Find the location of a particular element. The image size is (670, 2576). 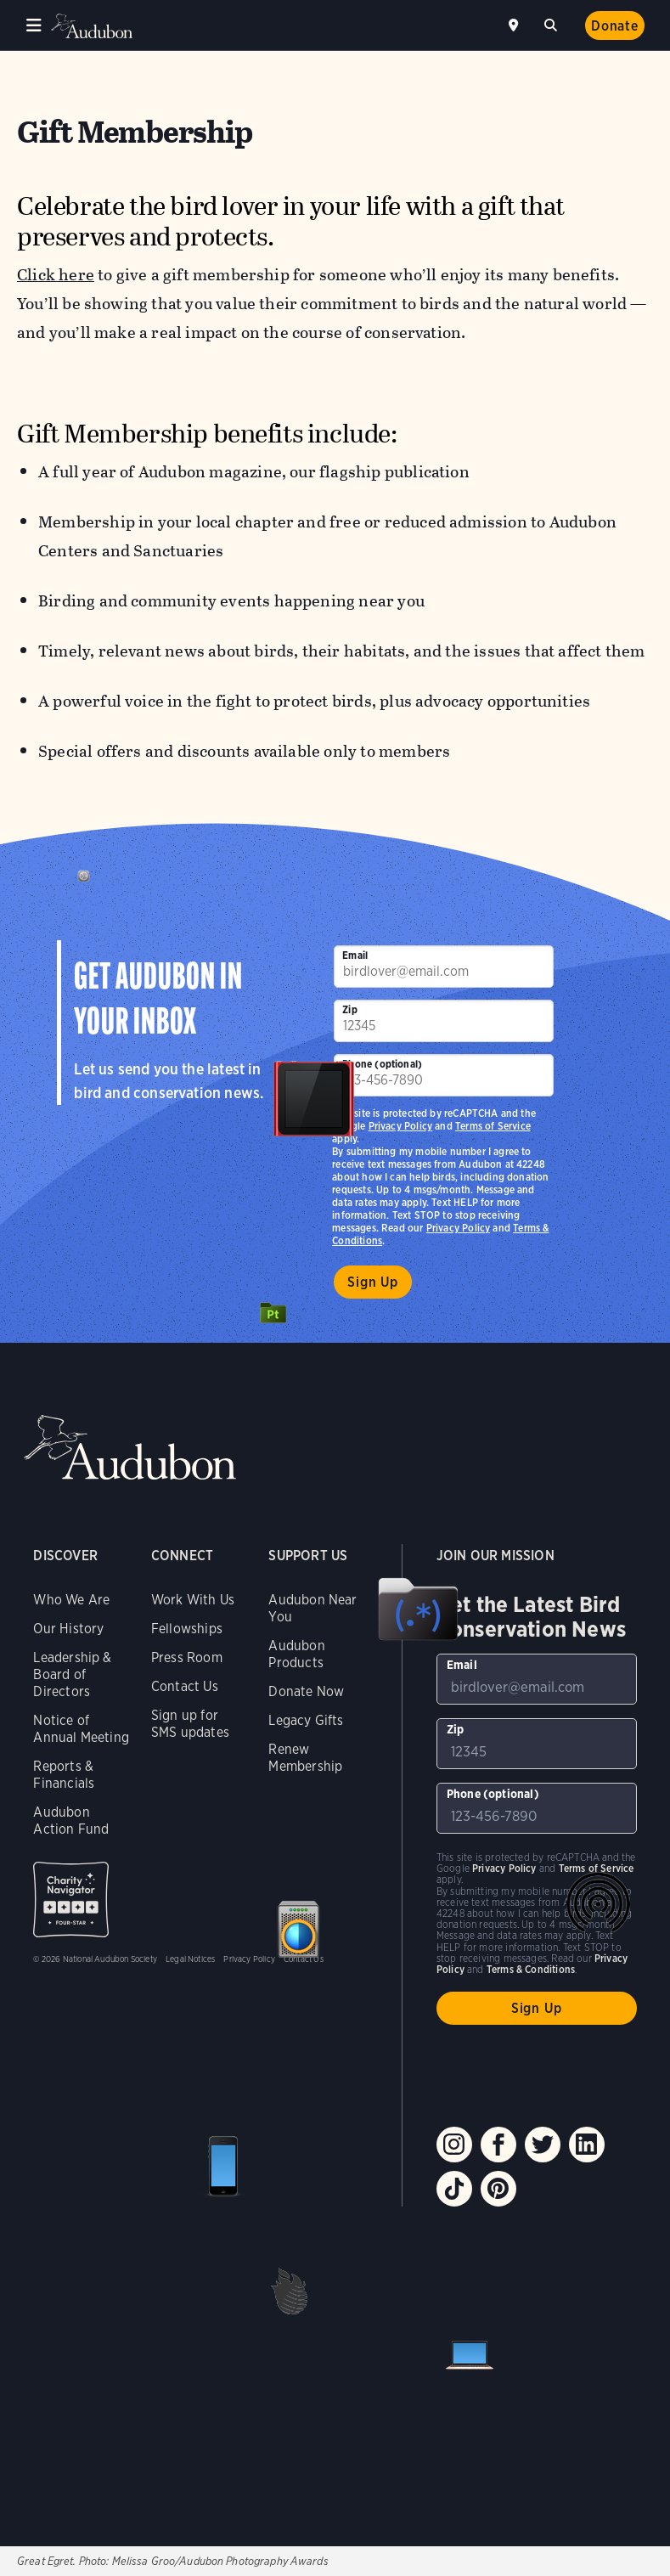

folder containing regular expression files or scripts is located at coordinates (418, 1611).